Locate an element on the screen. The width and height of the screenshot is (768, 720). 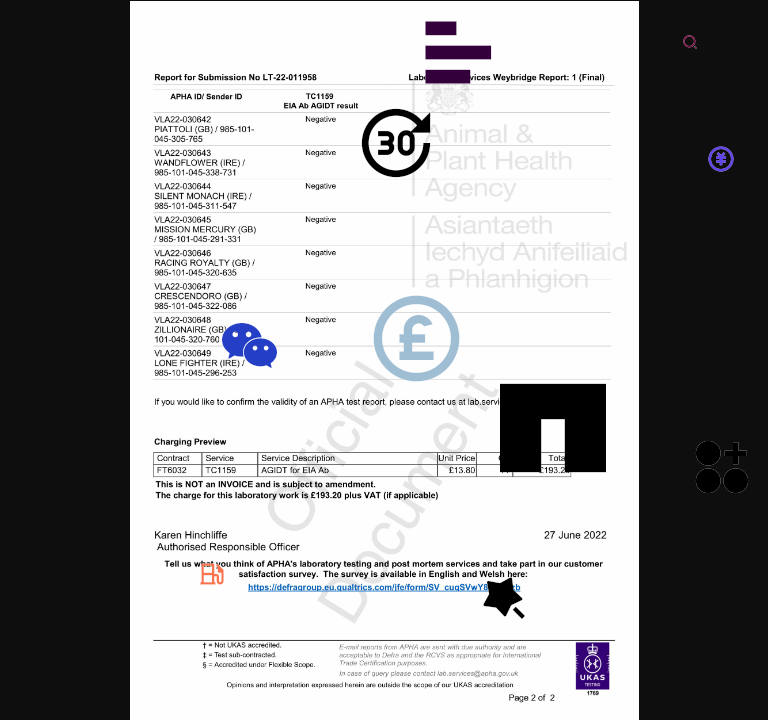
apply magic wand or auto-enhance effect is located at coordinates (504, 598).